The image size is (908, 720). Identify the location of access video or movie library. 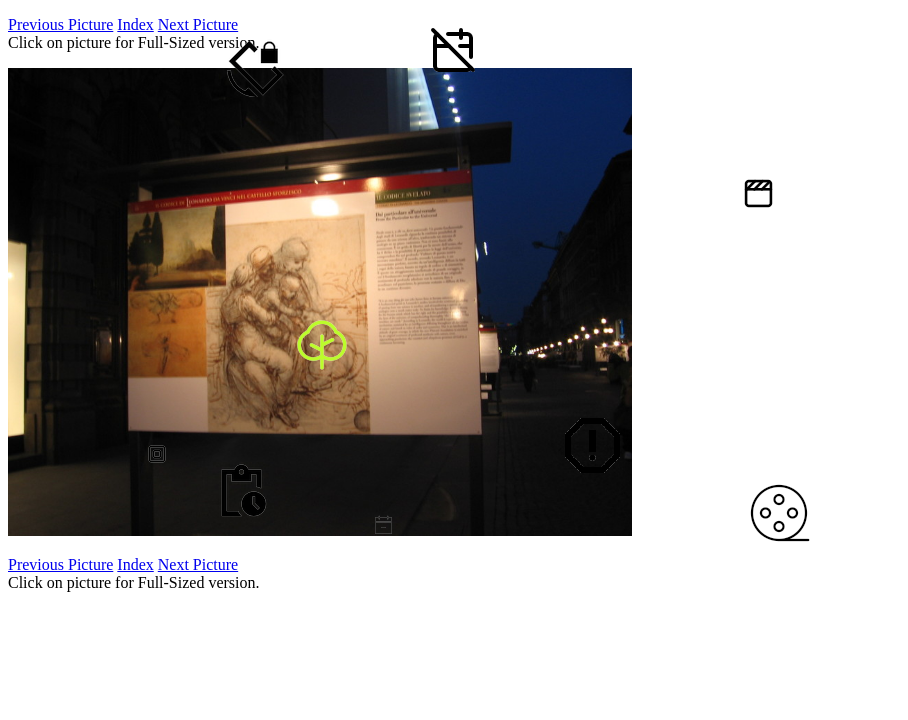
(779, 513).